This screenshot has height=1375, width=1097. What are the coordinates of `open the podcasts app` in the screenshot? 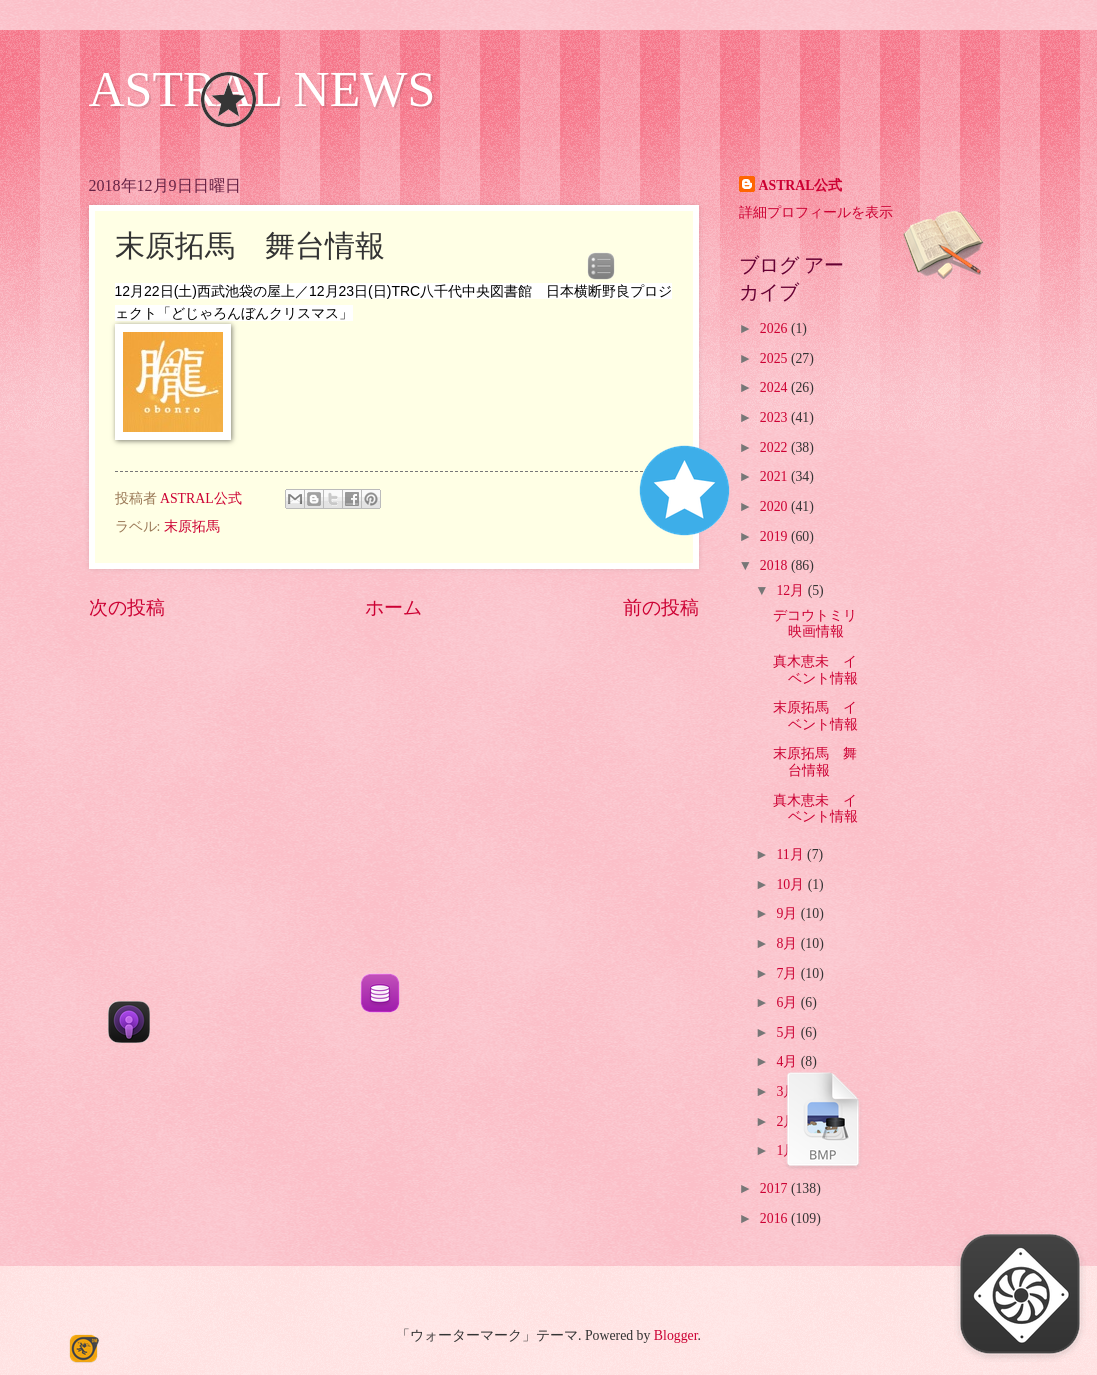 It's located at (129, 1022).